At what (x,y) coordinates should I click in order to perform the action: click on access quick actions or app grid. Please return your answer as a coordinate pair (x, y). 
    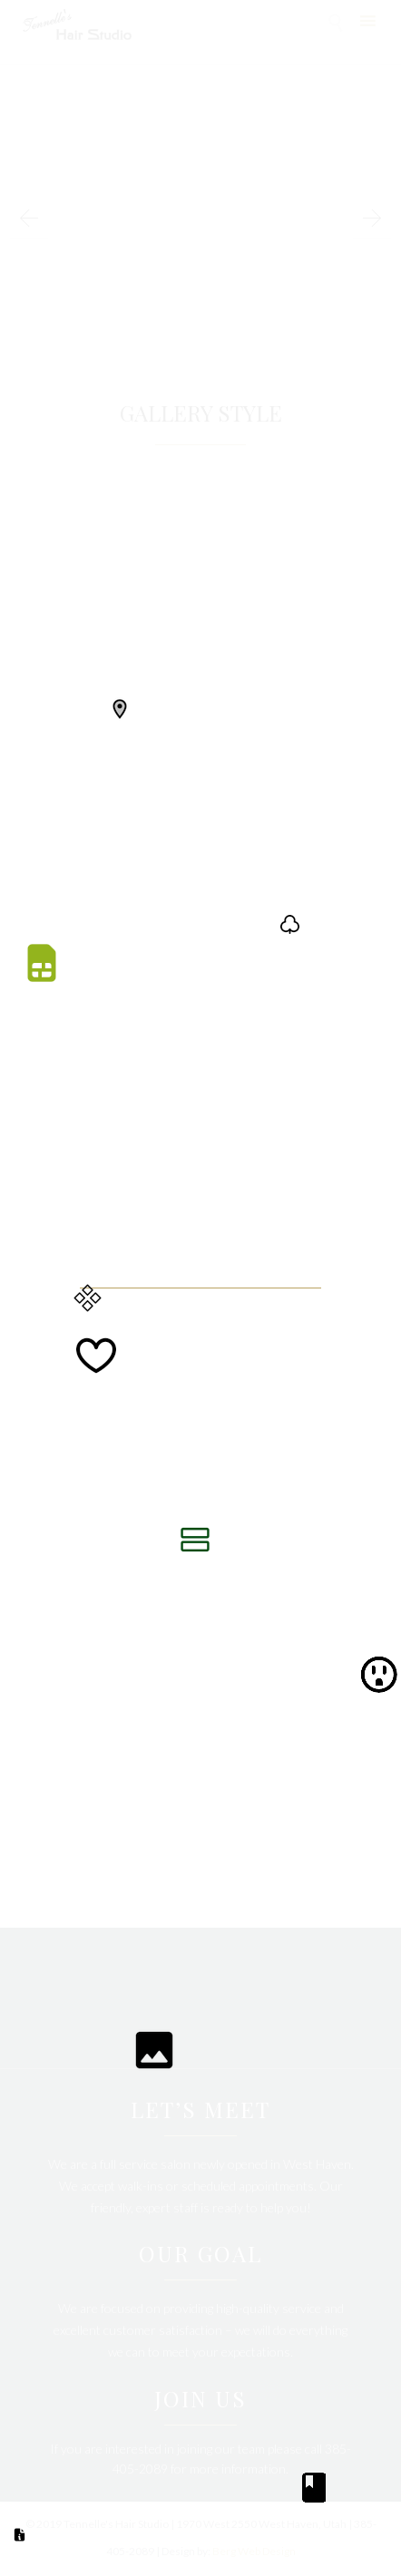
    Looking at the image, I should click on (87, 1298).